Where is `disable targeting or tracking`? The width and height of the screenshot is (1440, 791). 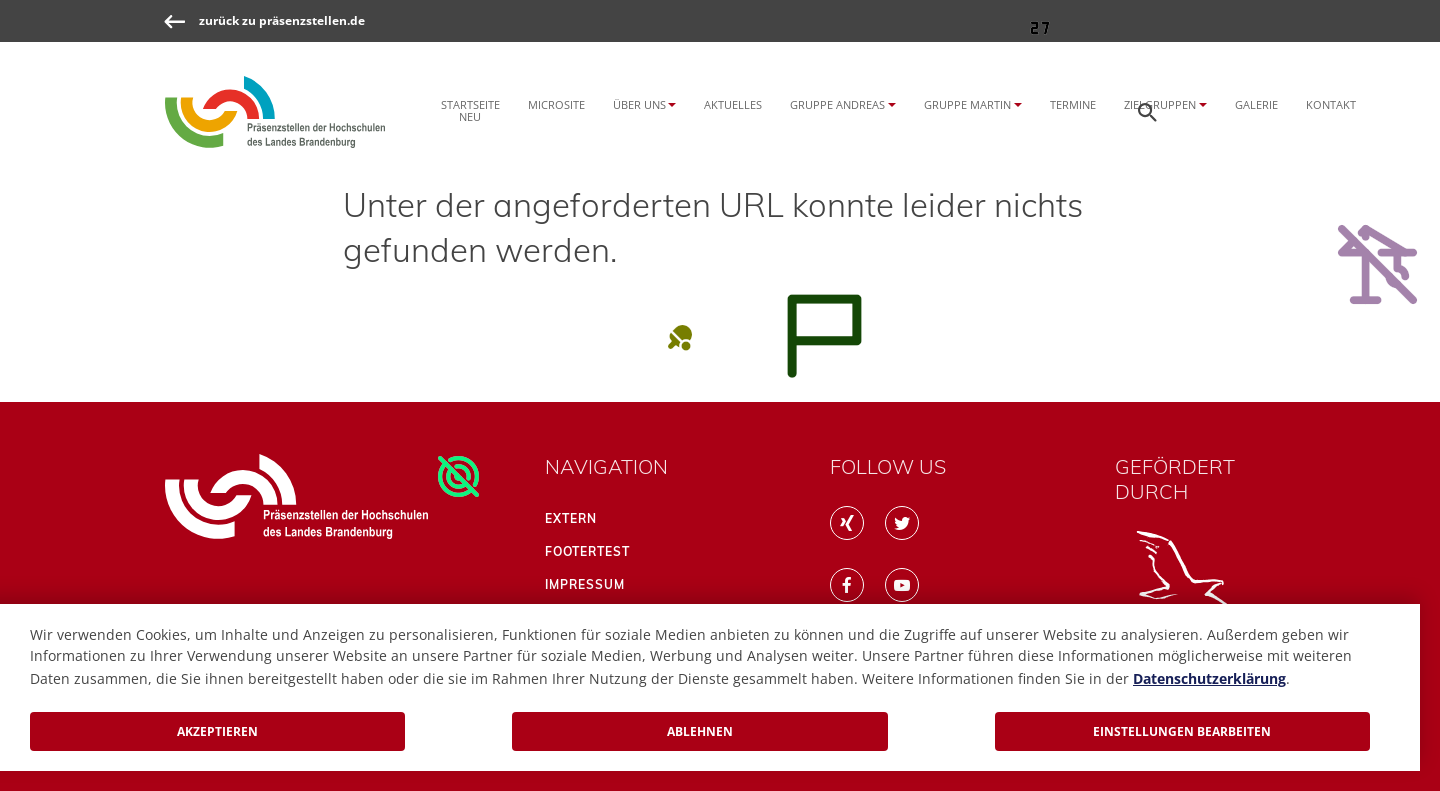
disable targeting or tracking is located at coordinates (458, 476).